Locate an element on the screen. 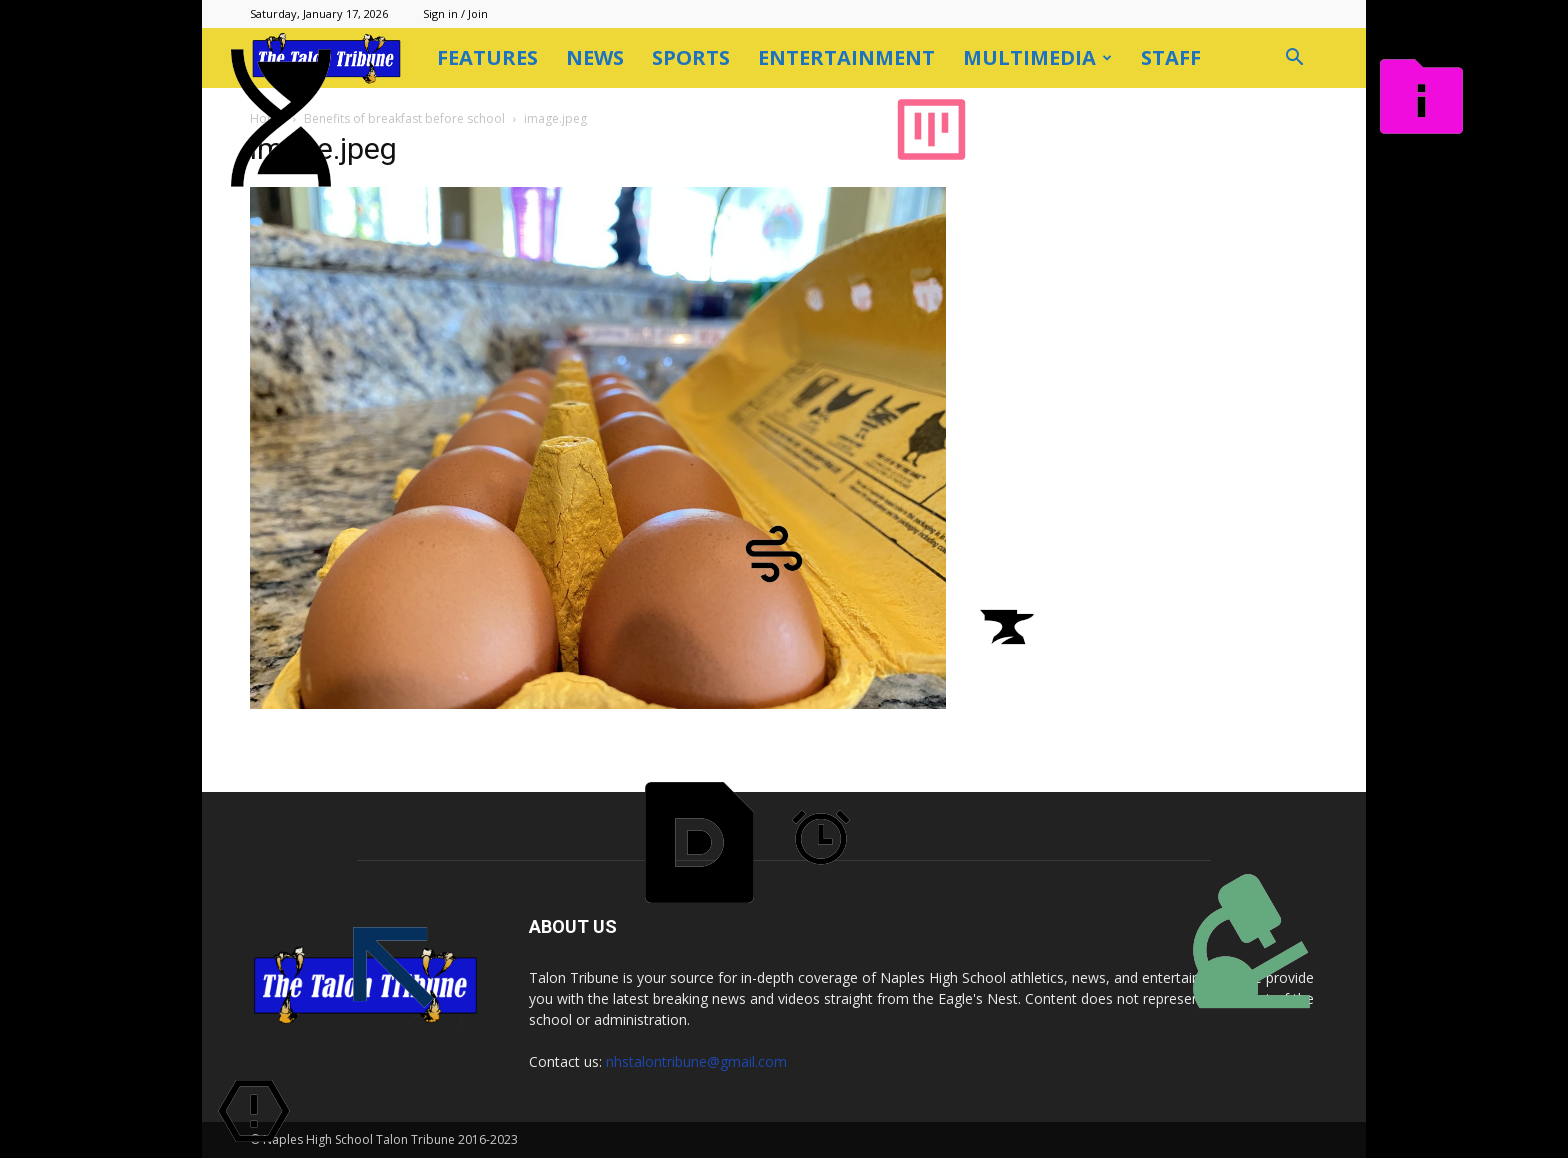  view folder details or properties is located at coordinates (1421, 96).